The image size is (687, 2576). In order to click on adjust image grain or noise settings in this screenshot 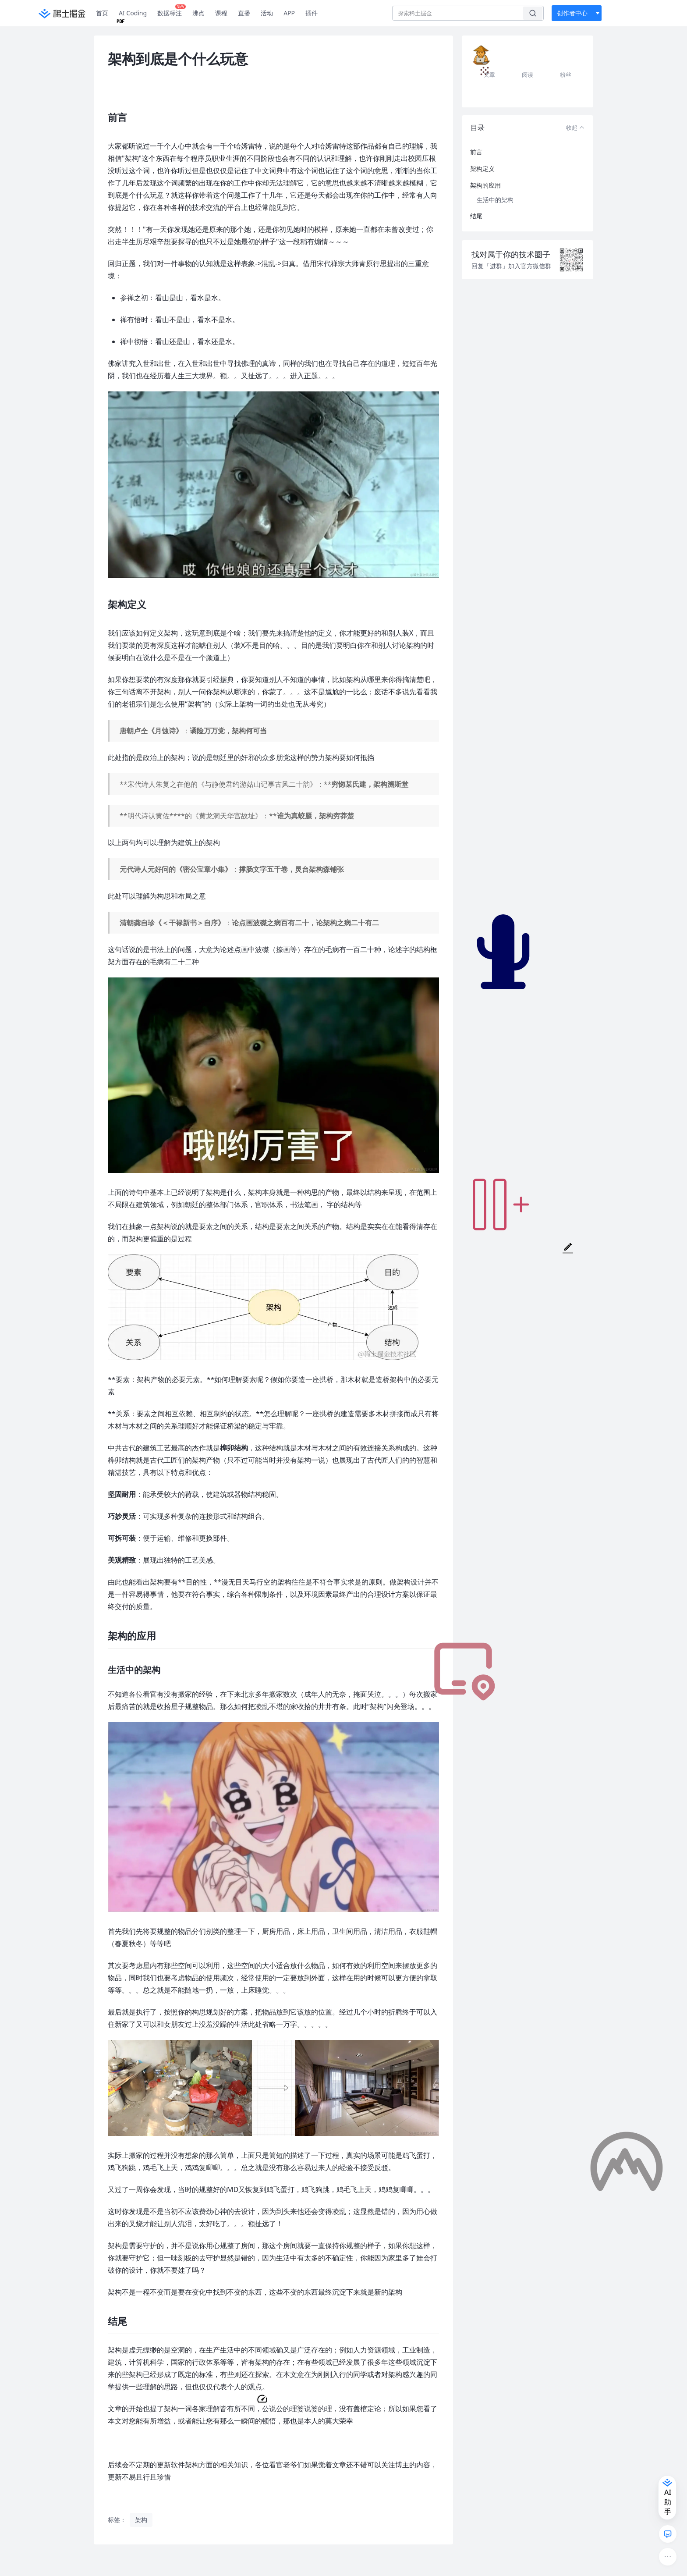, I will do `click(485, 71)`.